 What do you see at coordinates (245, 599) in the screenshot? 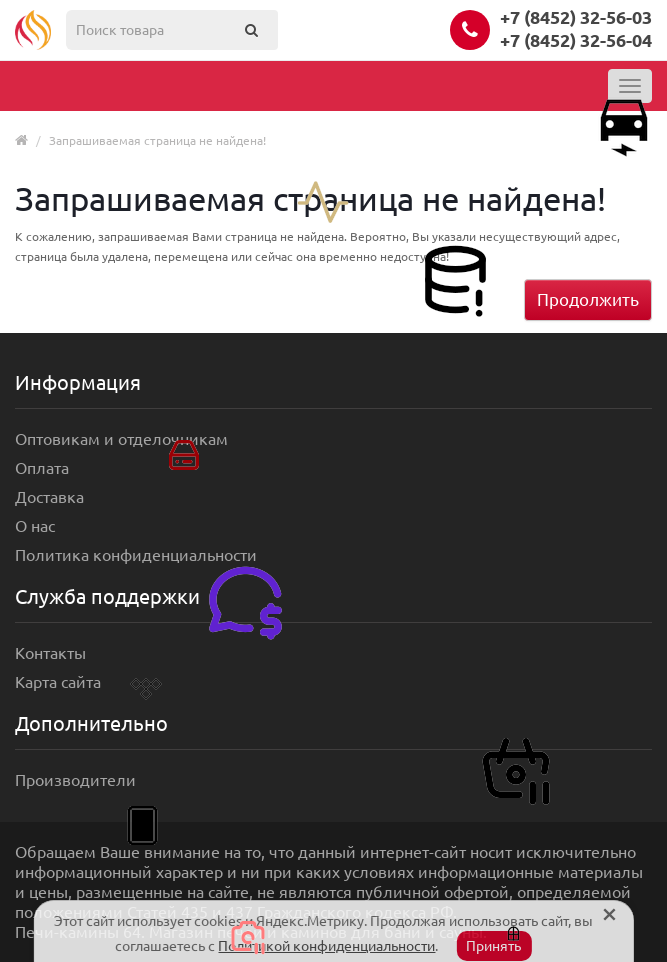
I see `send or receive payment messages` at bounding box center [245, 599].